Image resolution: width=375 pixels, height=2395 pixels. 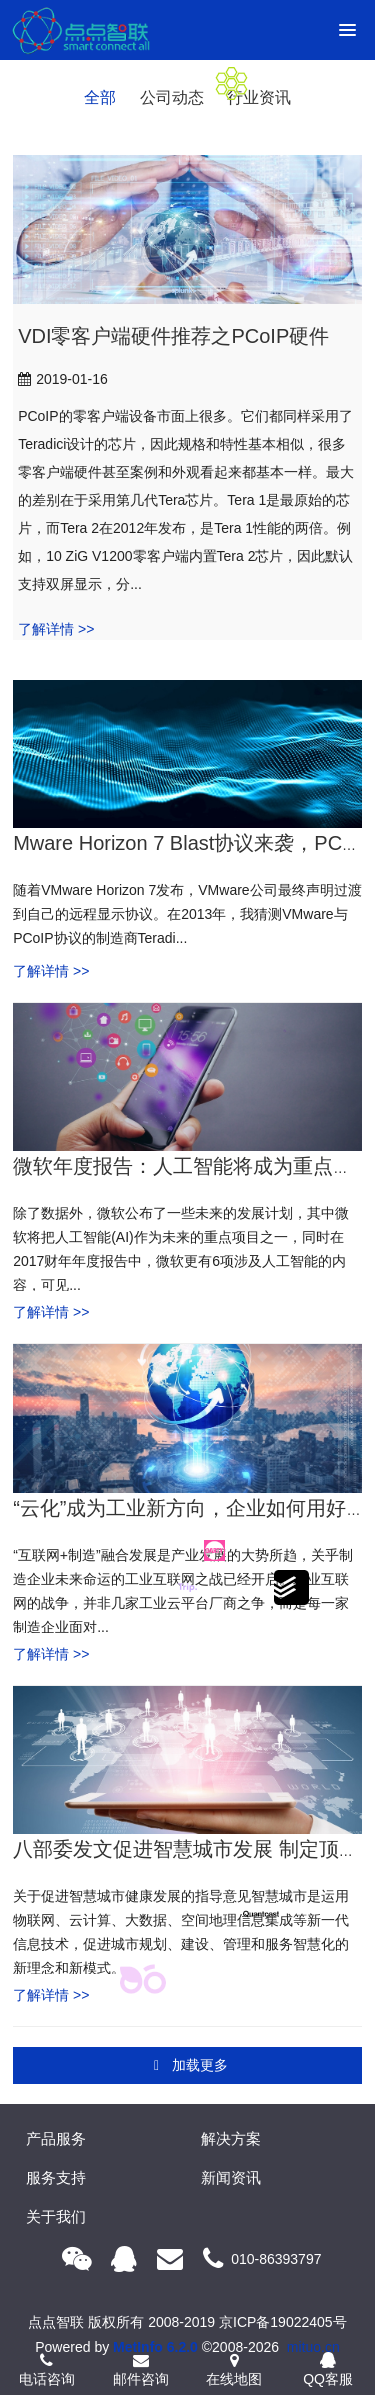 I want to click on open the Trip.com app, so click(x=187, y=1587).